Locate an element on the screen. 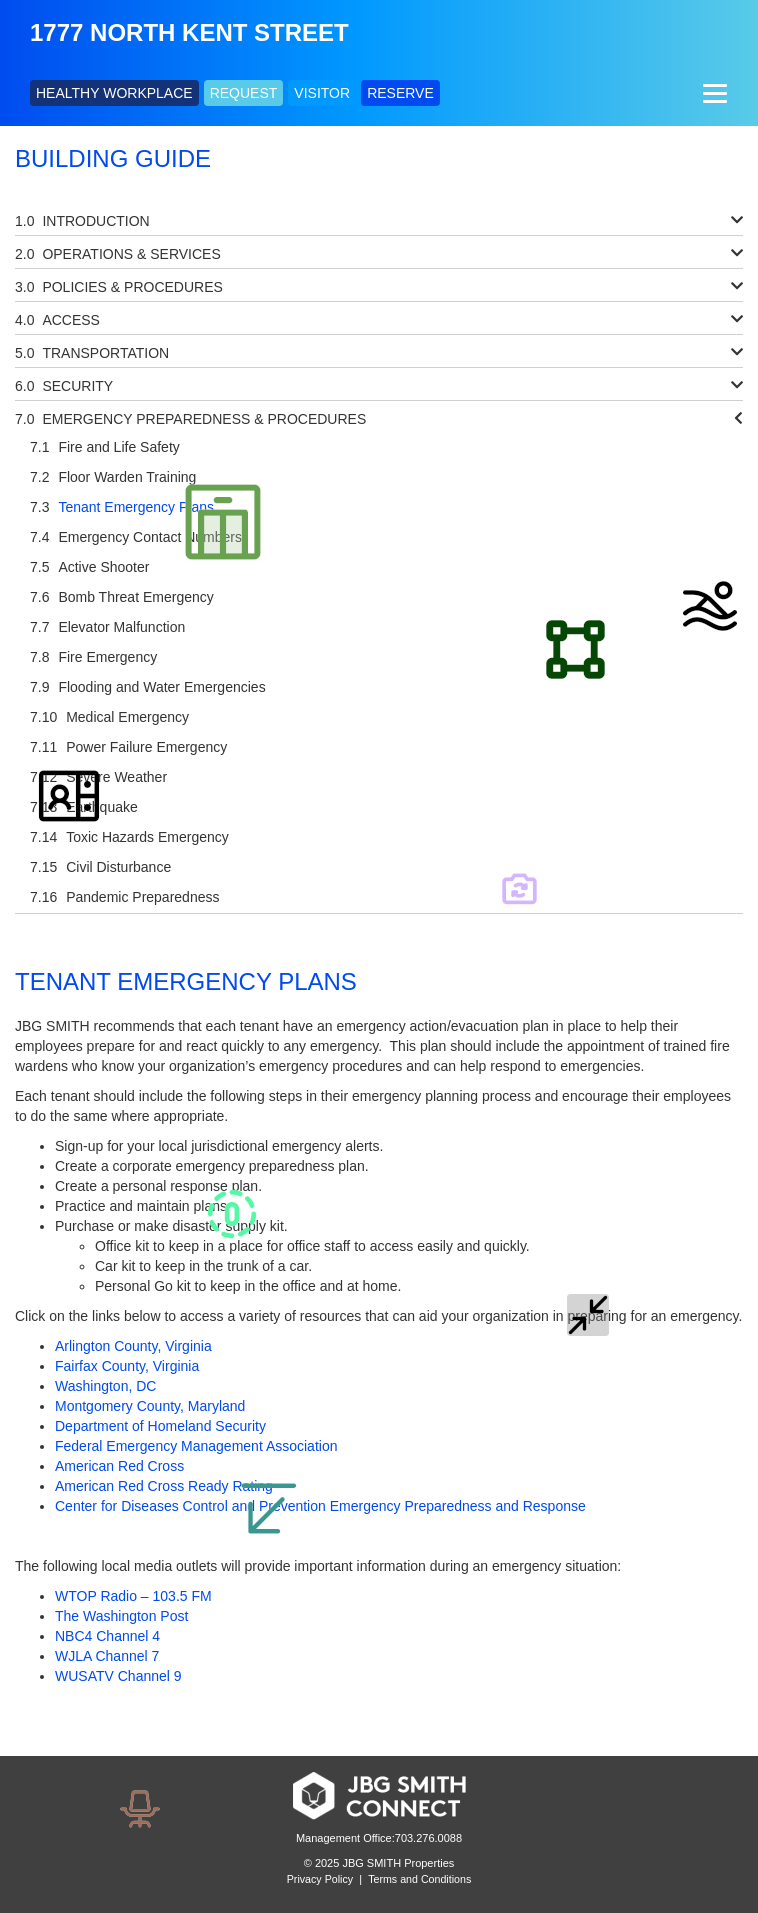 The height and width of the screenshot is (1913, 758). minimize or collapse a window is located at coordinates (588, 1315).